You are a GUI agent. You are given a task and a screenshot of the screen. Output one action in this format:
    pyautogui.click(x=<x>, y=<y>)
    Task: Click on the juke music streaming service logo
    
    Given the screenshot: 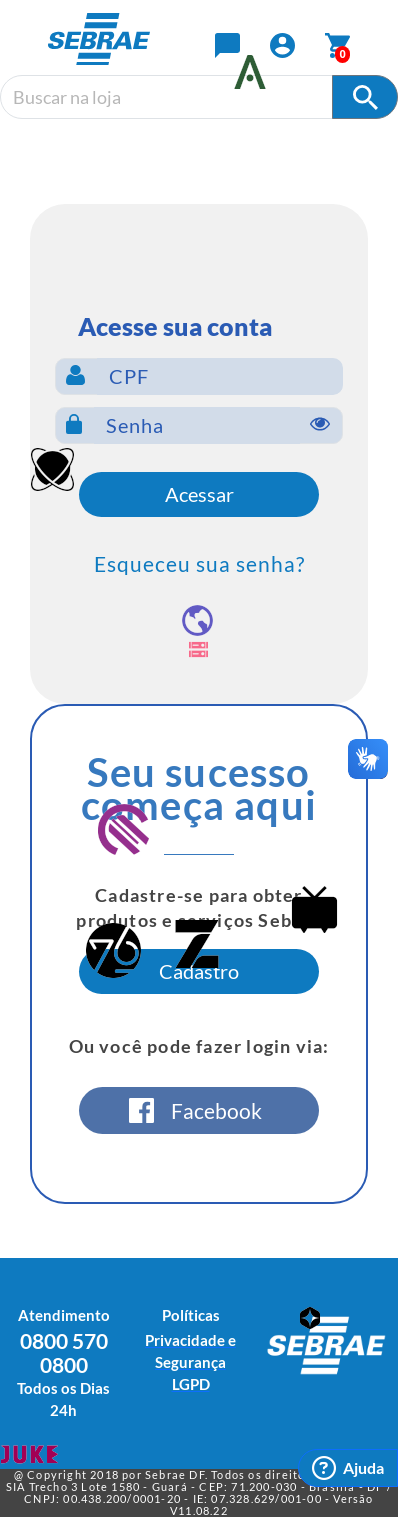 What is the action you would take?
    pyautogui.click(x=29, y=1454)
    